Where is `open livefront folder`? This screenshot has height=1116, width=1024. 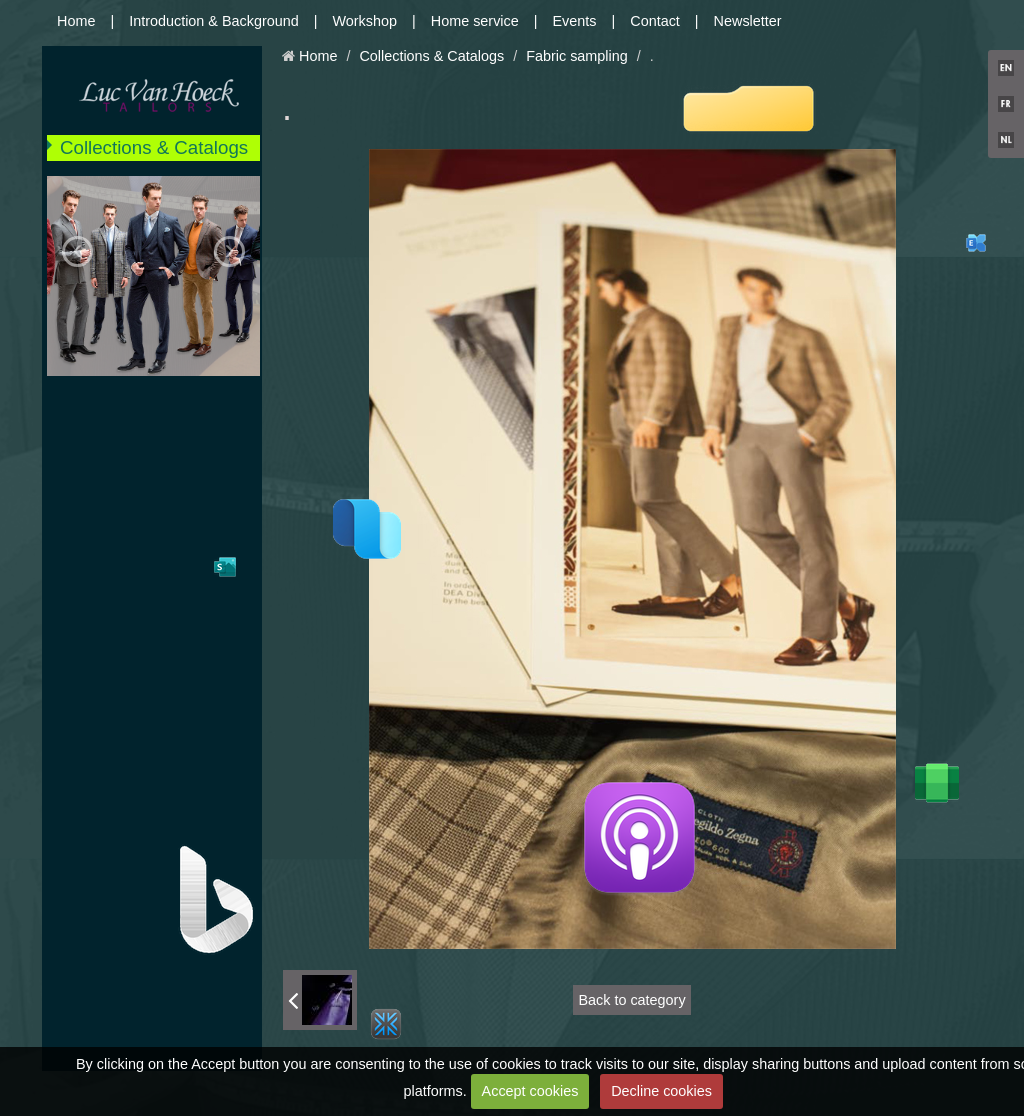
open livefront folder is located at coordinates (748, 86).